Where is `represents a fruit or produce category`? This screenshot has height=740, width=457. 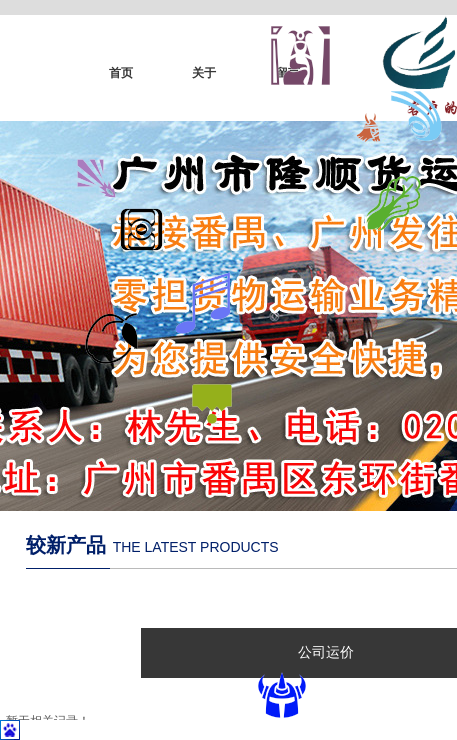 represents a fruit or produce category is located at coordinates (111, 338).